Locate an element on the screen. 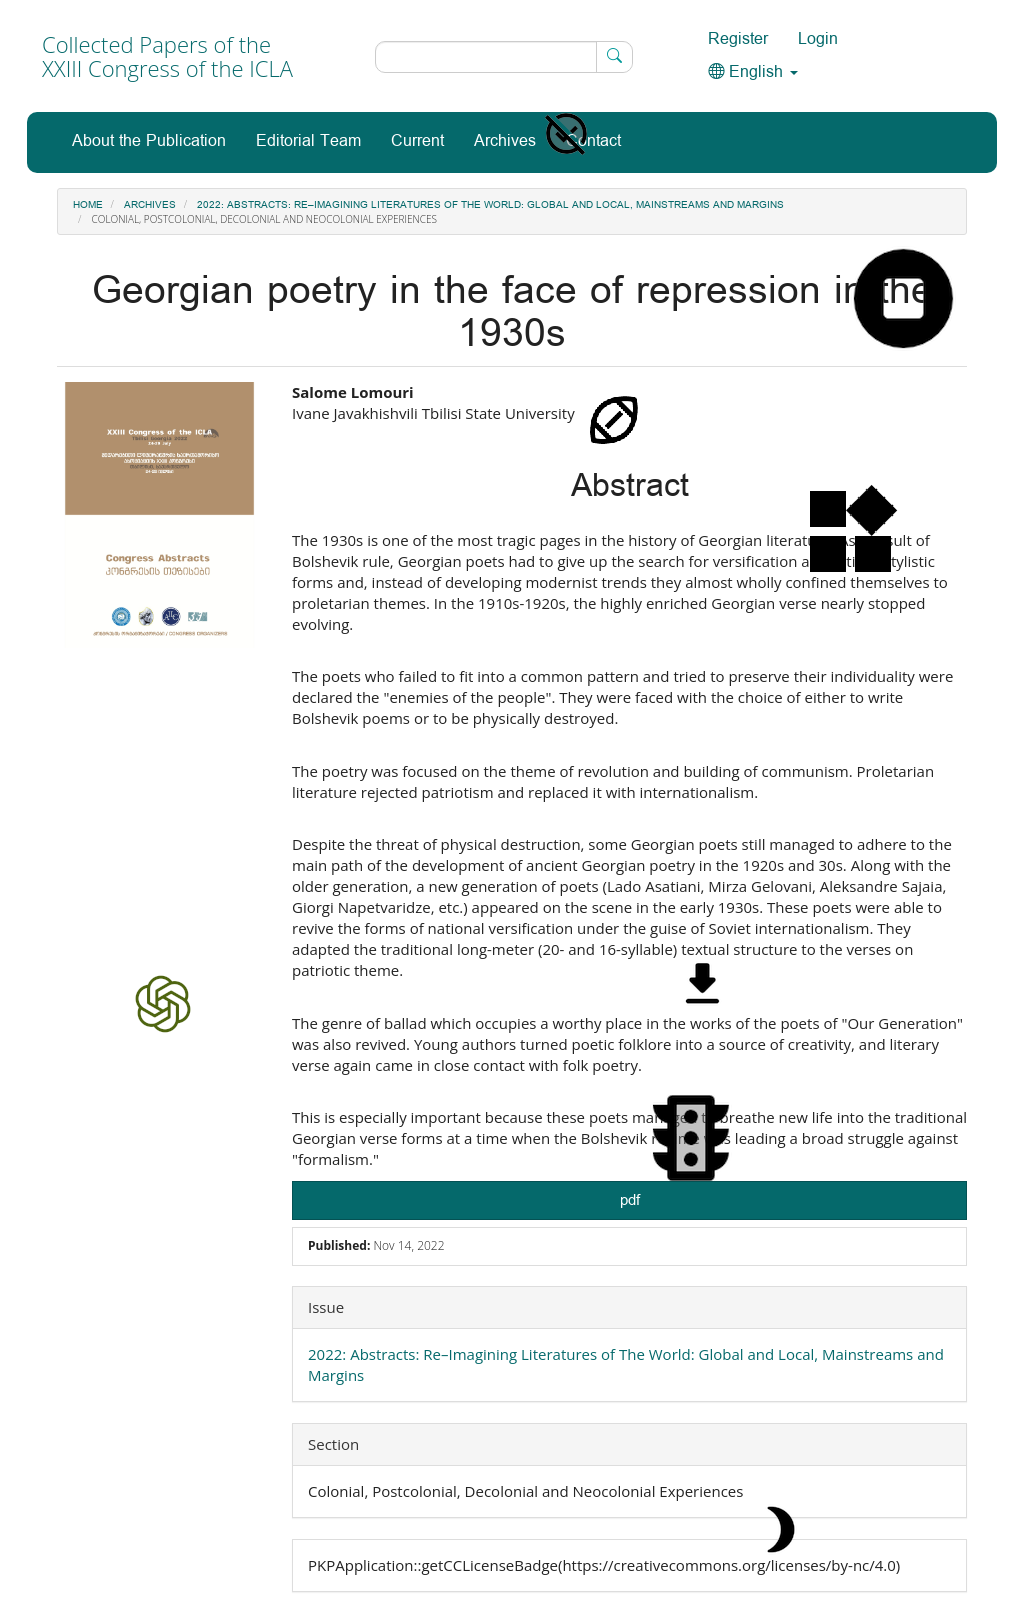 This screenshot has width=1024, height=1613. open OpenAI or ChatGPT app is located at coordinates (163, 1004).